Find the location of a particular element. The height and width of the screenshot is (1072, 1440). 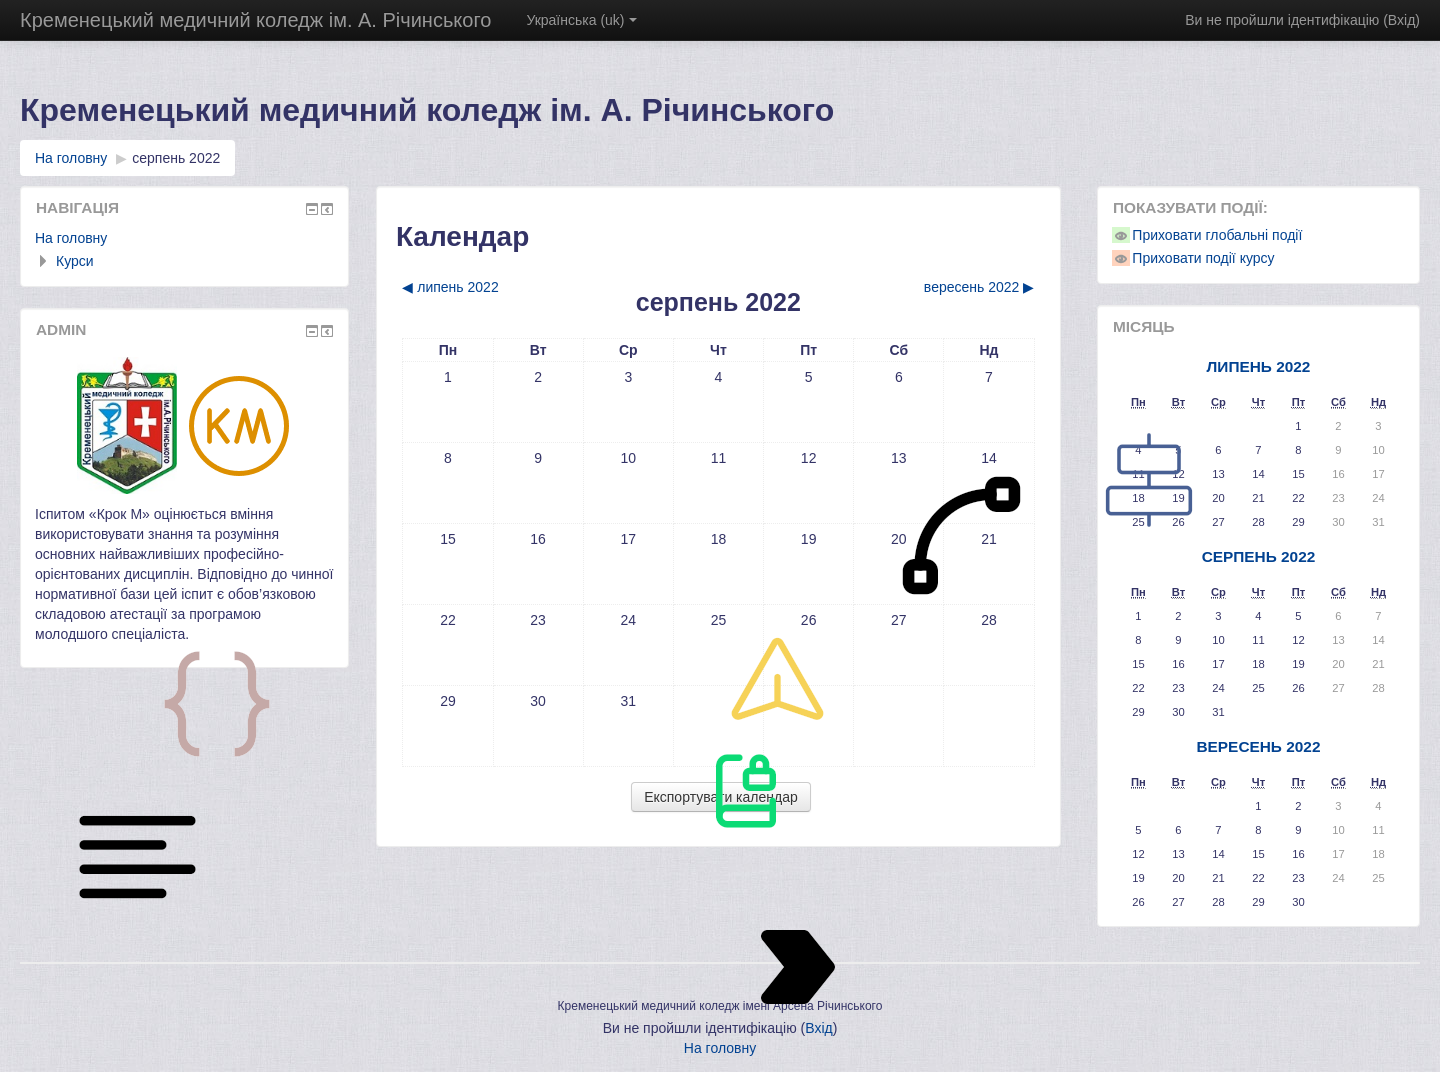

access a protected or locked document is located at coordinates (746, 791).